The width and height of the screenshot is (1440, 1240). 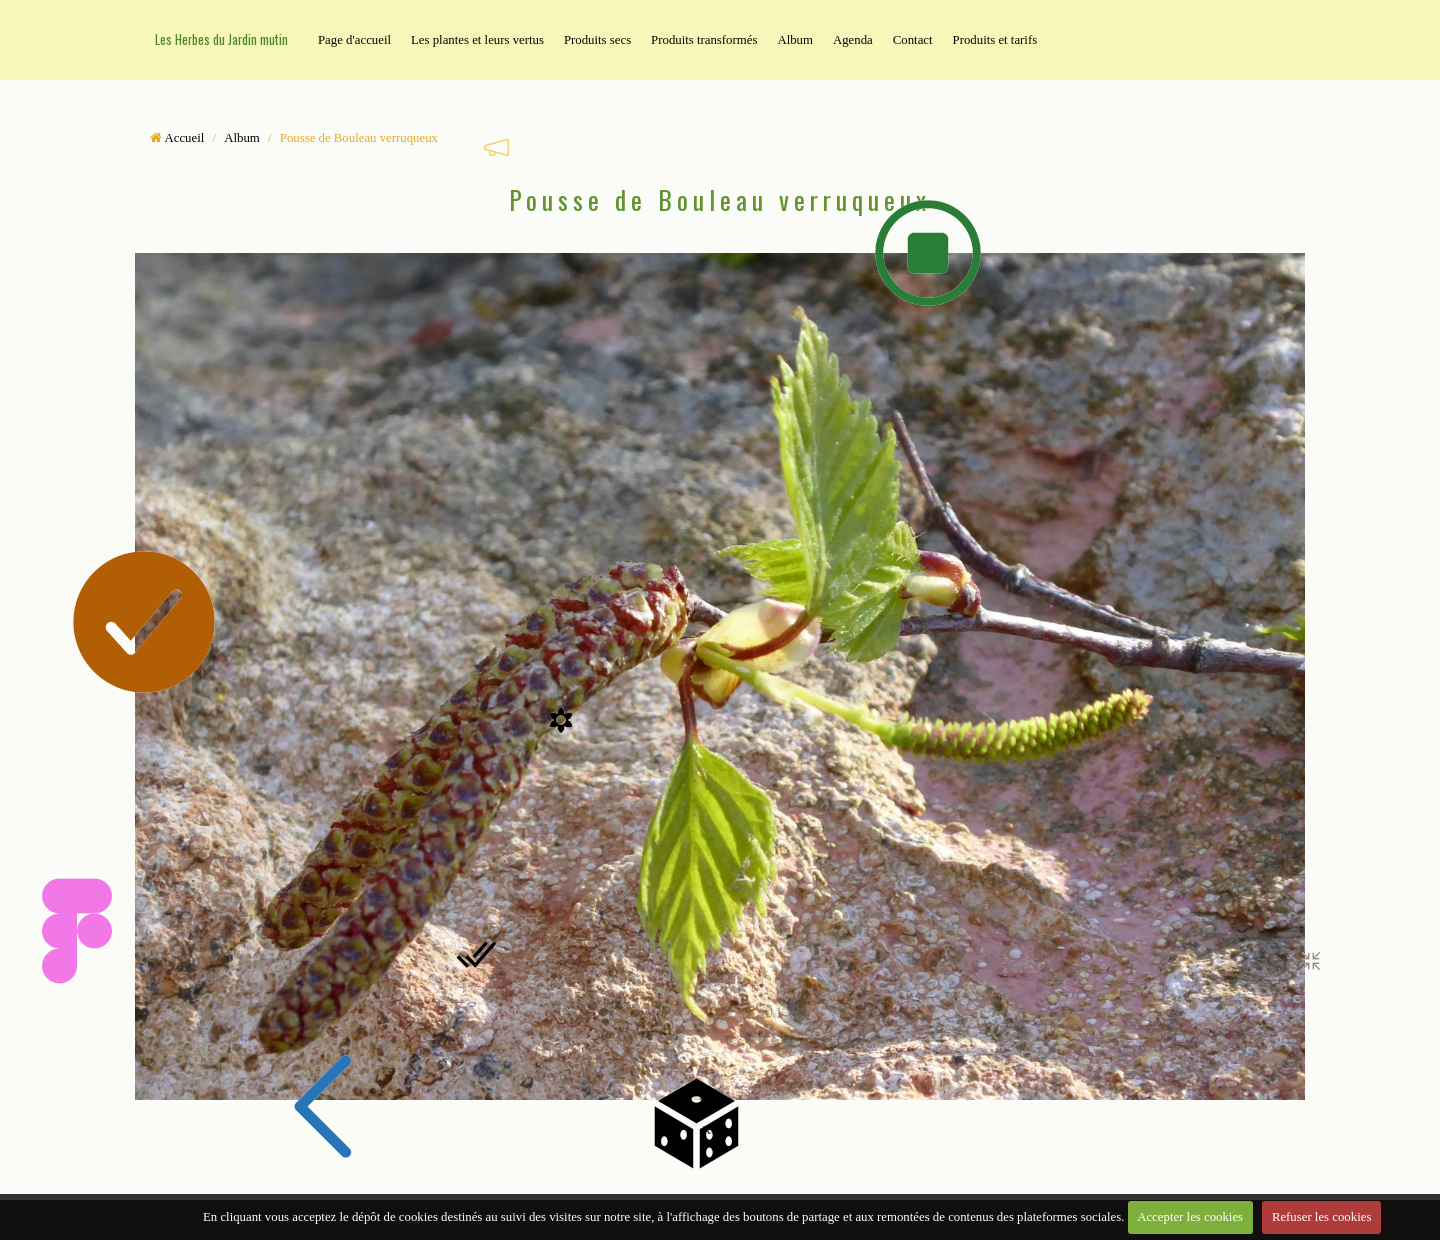 I want to click on go back to the previous page, so click(x=325, y=1106).